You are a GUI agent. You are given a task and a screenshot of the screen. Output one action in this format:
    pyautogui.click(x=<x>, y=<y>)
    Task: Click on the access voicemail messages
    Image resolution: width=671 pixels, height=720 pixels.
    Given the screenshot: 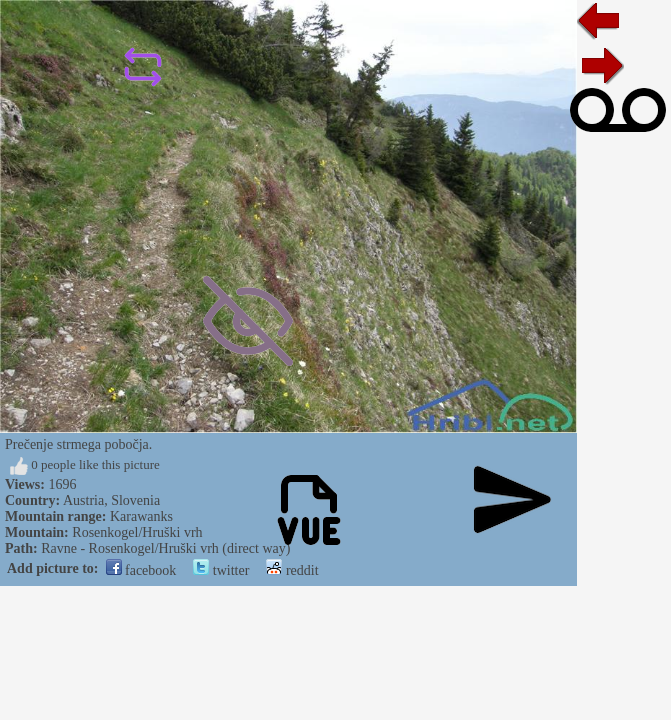 What is the action you would take?
    pyautogui.click(x=618, y=112)
    